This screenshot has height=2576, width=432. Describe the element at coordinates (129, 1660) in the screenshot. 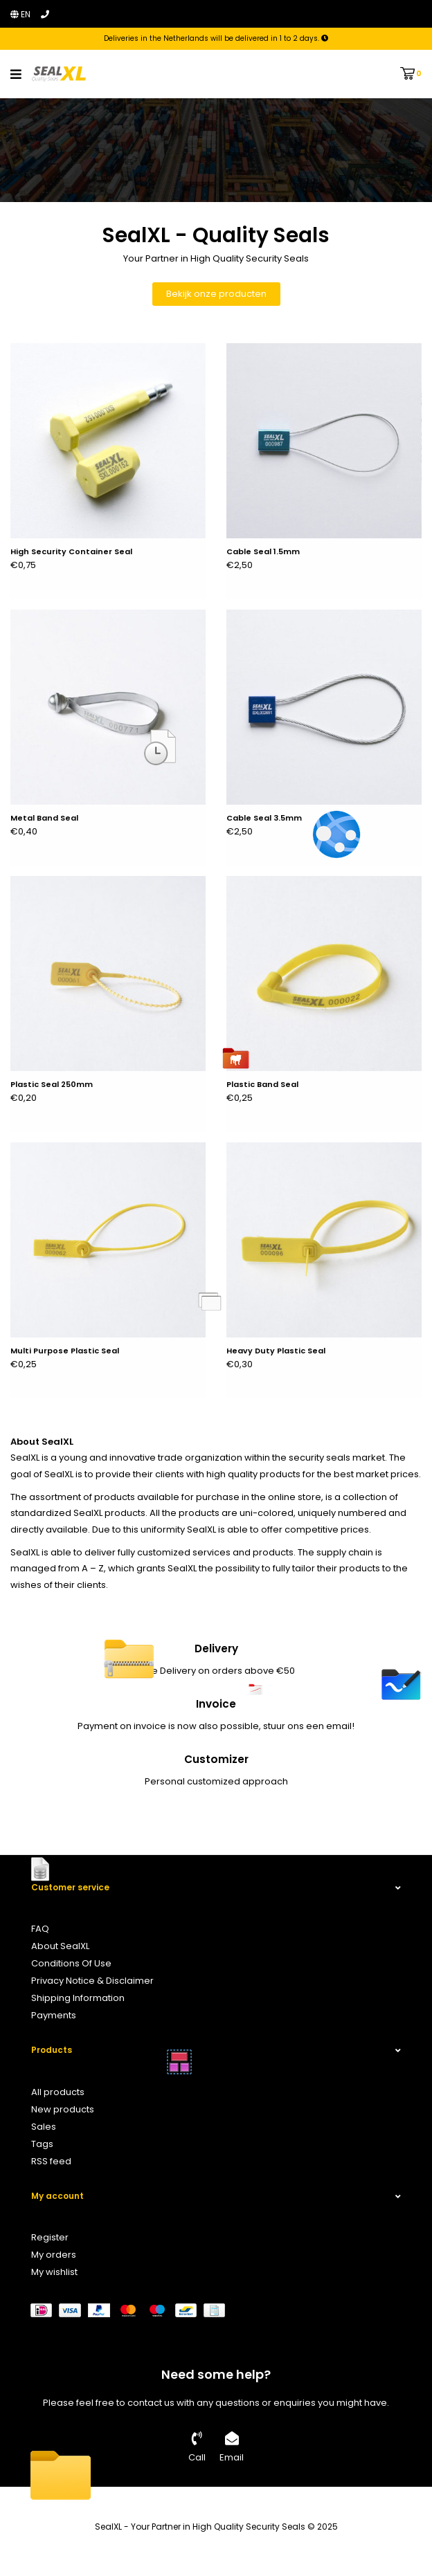

I see `open a compressed zip folder` at that location.